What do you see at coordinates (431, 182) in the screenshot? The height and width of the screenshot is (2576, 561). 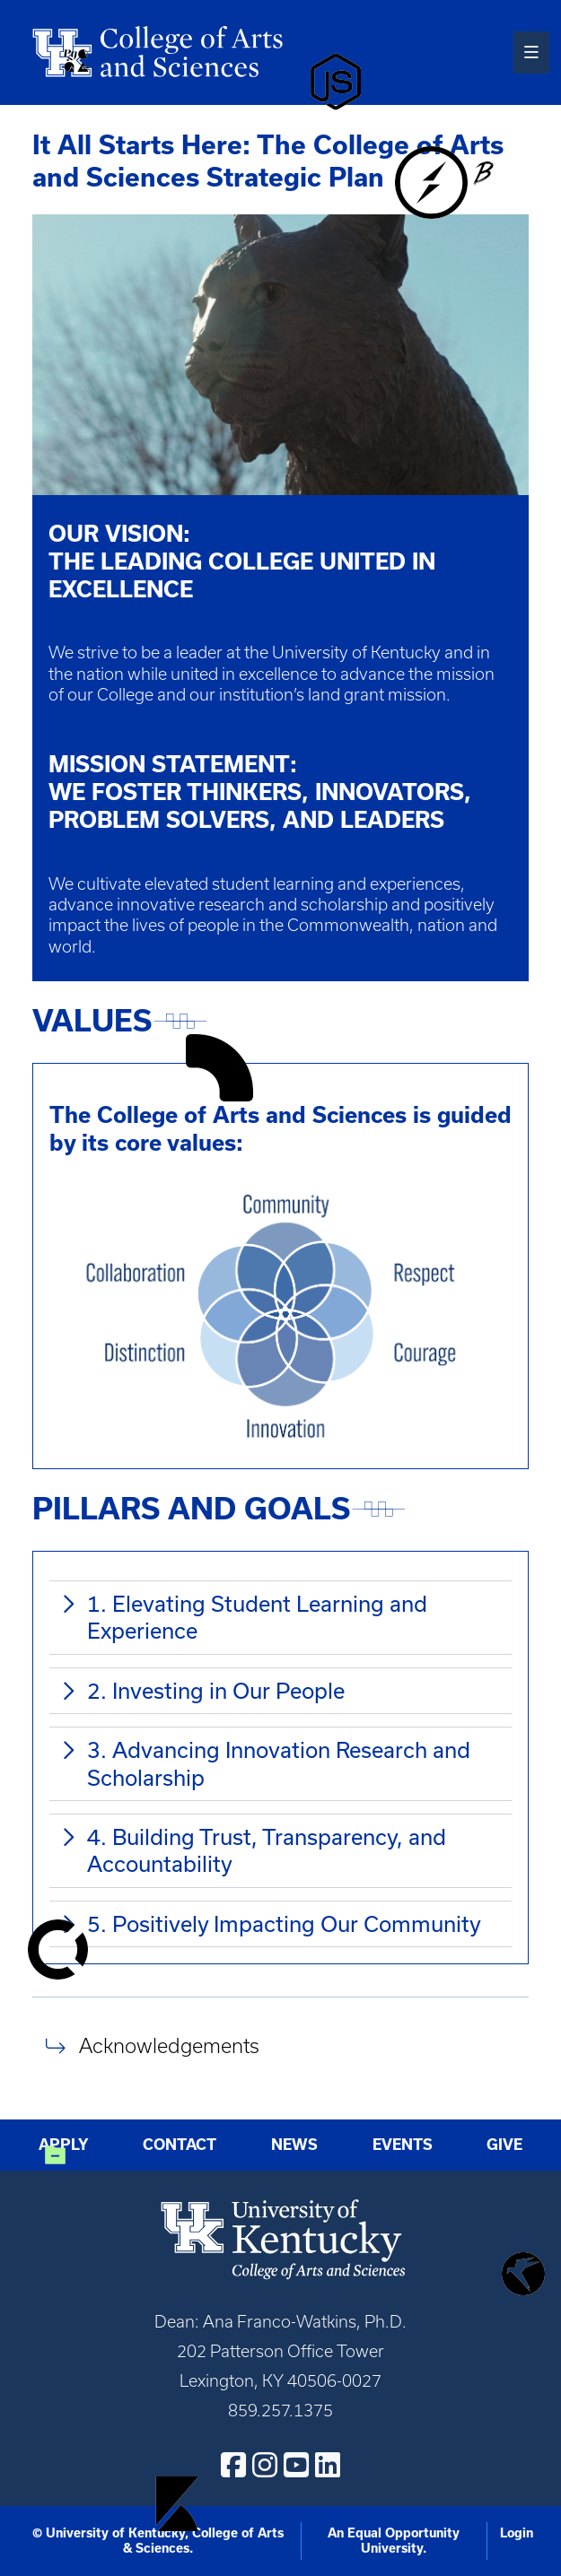 I see `socket.io branding or integration` at bounding box center [431, 182].